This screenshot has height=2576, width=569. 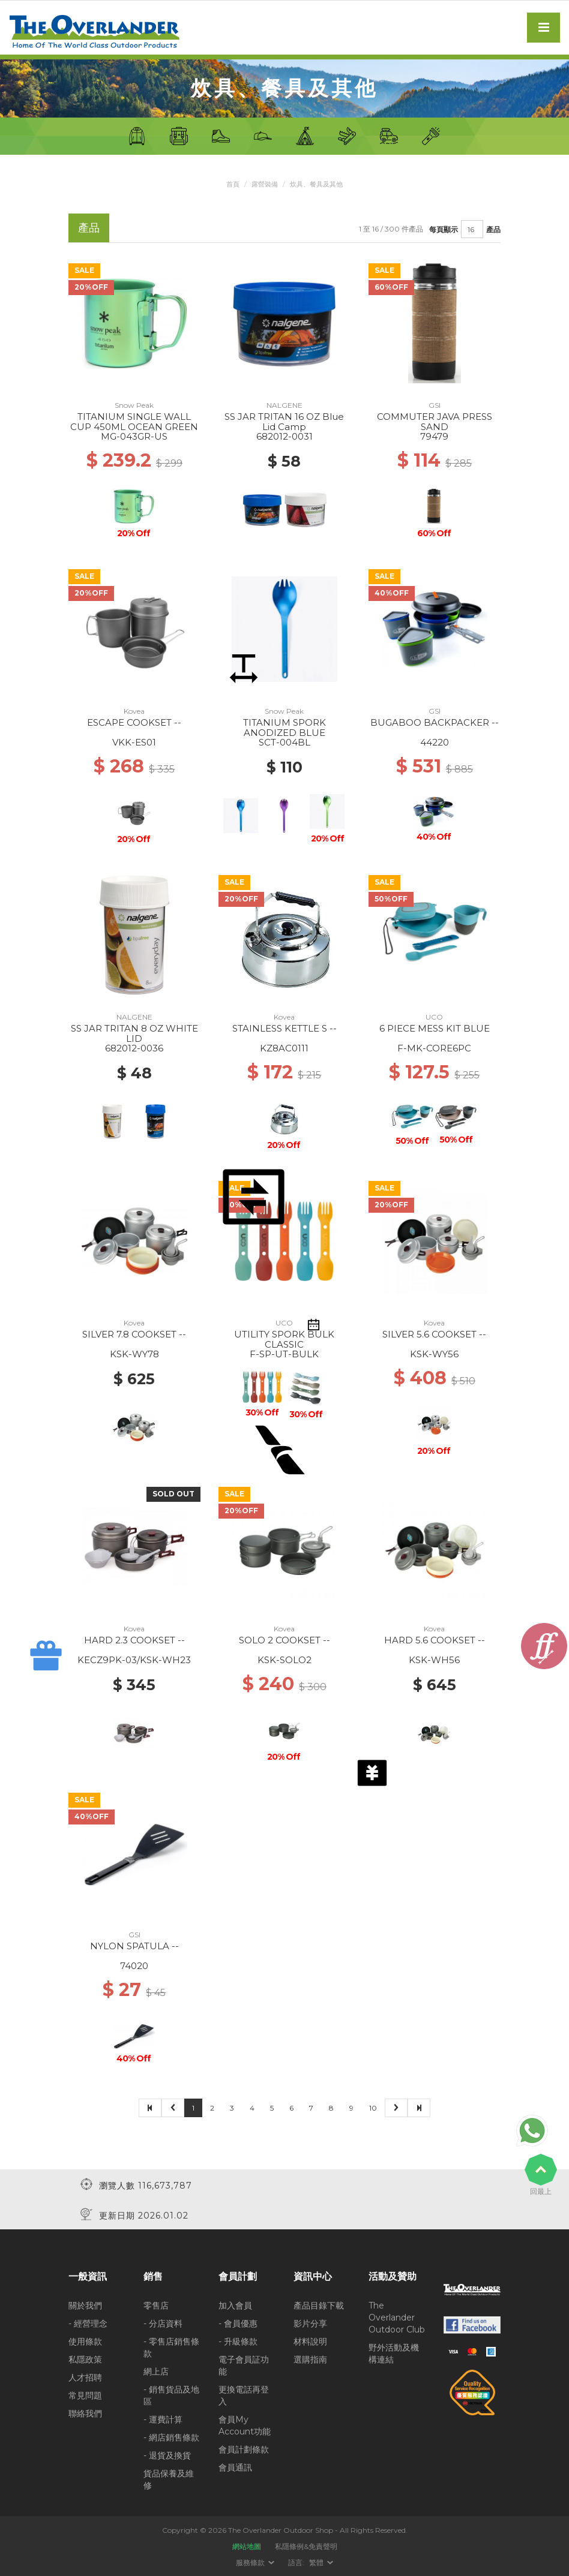 What do you see at coordinates (313, 1325) in the screenshot?
I see `view calendar or schedule` at bounding box center [313, 1325].